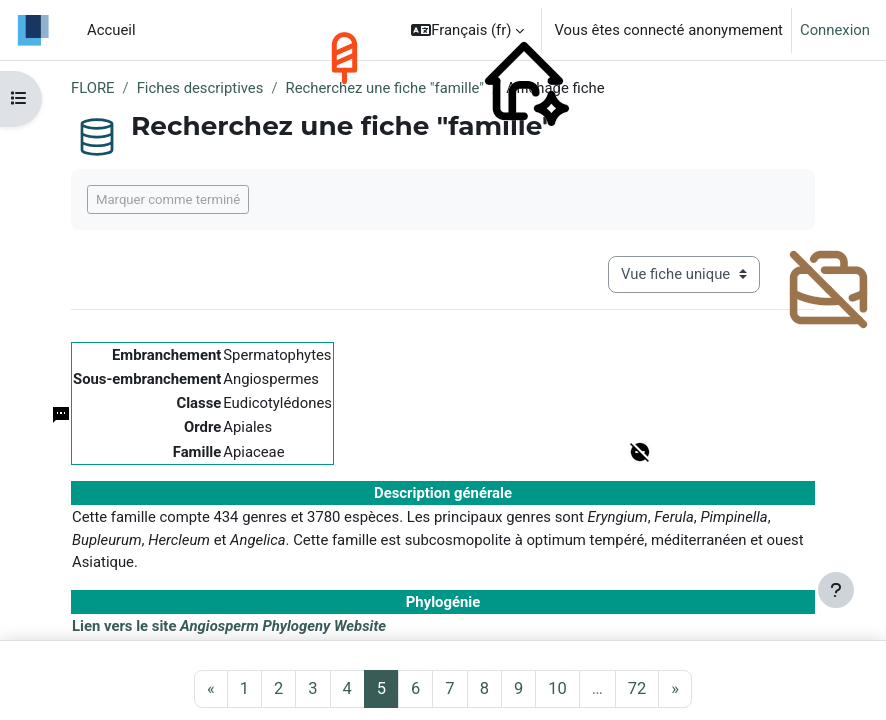  Describe the element at coordinates (524, 81) in the screenshot. I see `access smart home features` at that location.